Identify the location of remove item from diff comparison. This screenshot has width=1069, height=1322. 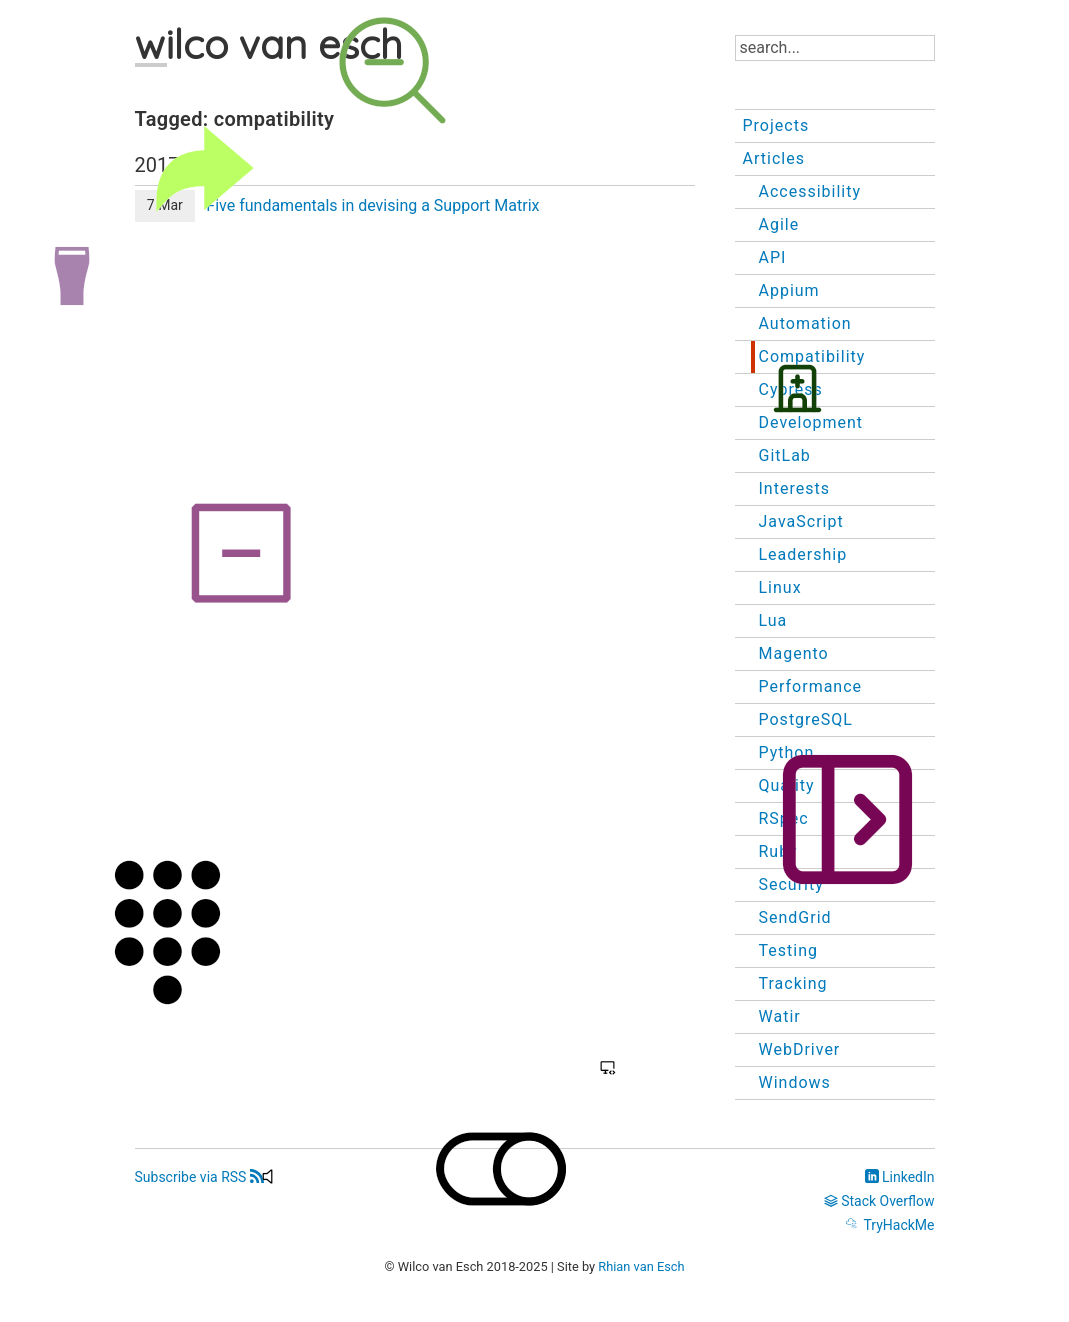
(245, 557).